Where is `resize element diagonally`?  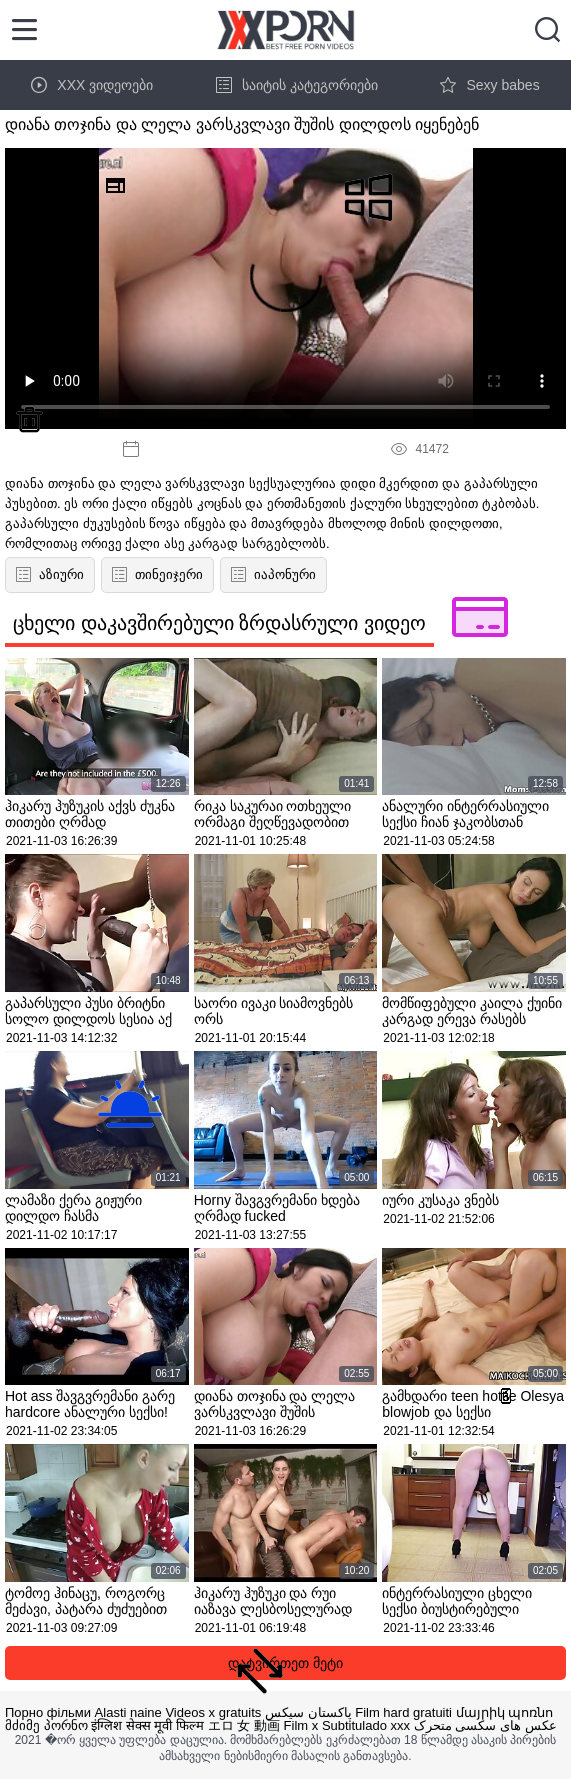
resize element diagonally is located at coordinates (260, 1671).